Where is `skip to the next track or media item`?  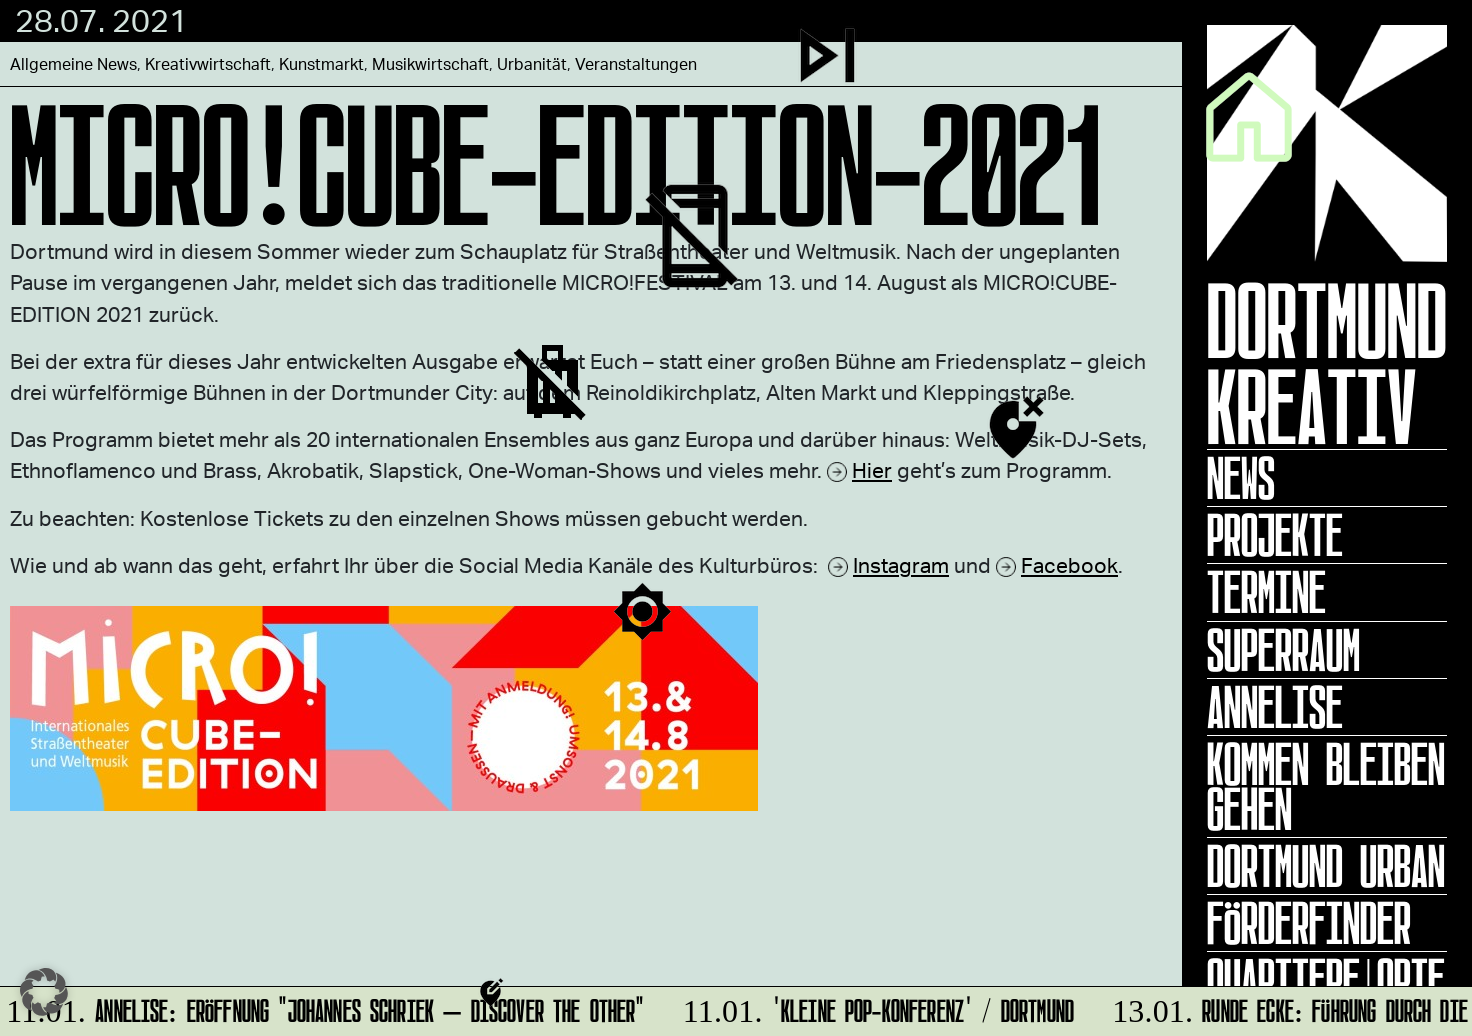
skip to the next track or media item is located at coordinates (827, 55).